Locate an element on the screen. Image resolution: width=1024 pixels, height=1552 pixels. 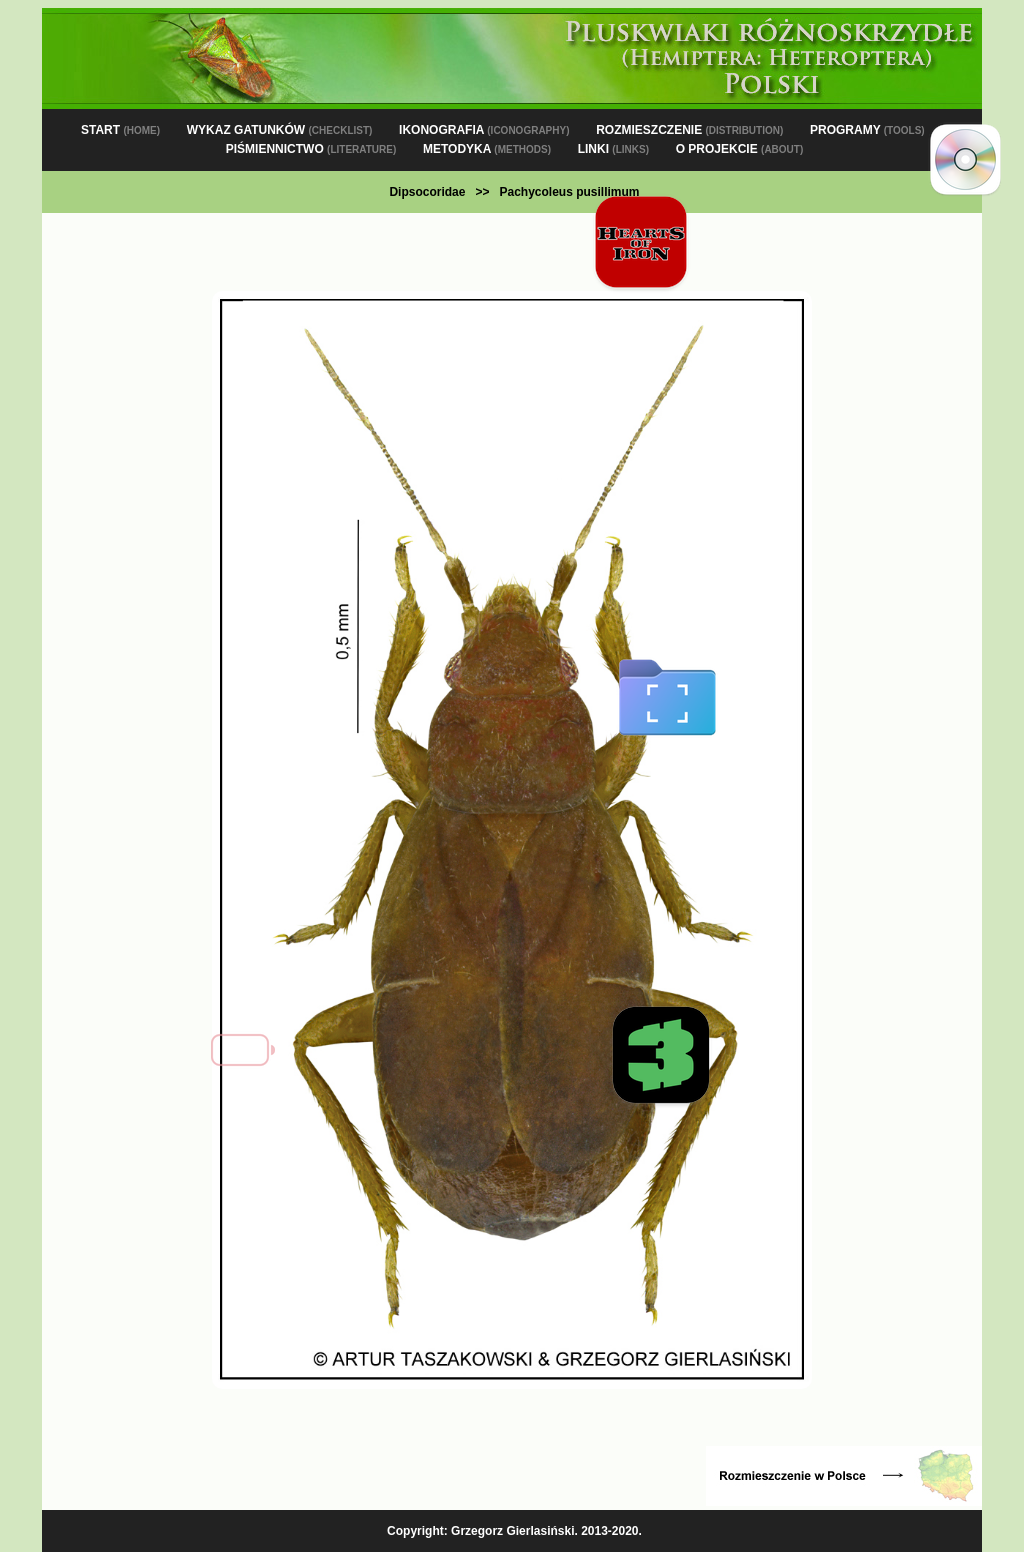
indicates battery is completely empty is located at coordinates (243, 1050).